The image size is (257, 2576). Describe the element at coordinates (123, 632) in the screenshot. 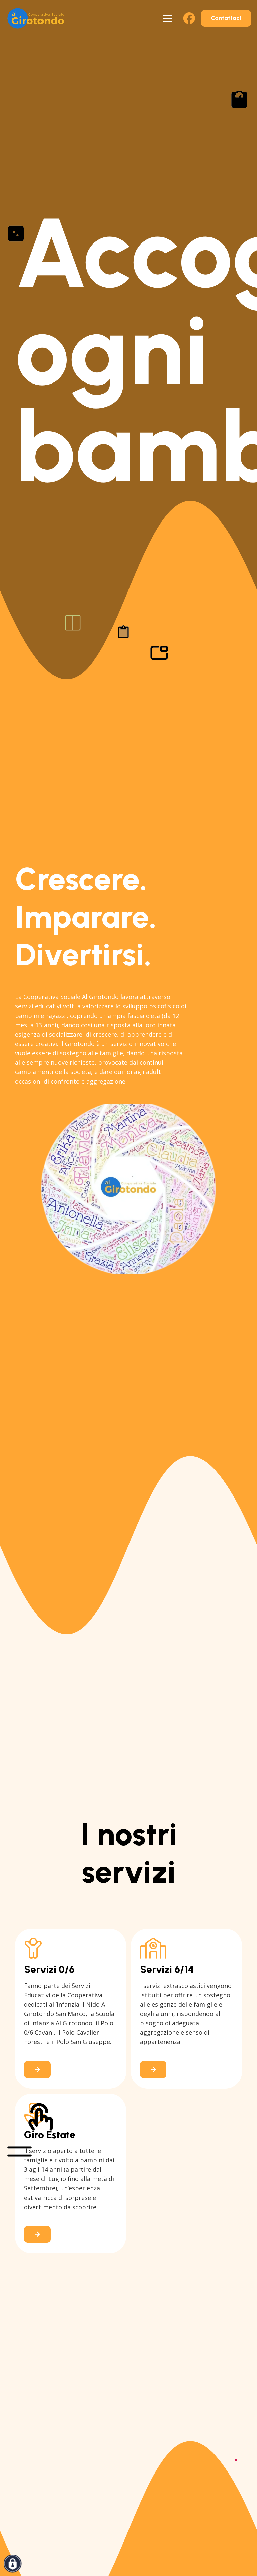

I see `paste content from clipboard` at that location.